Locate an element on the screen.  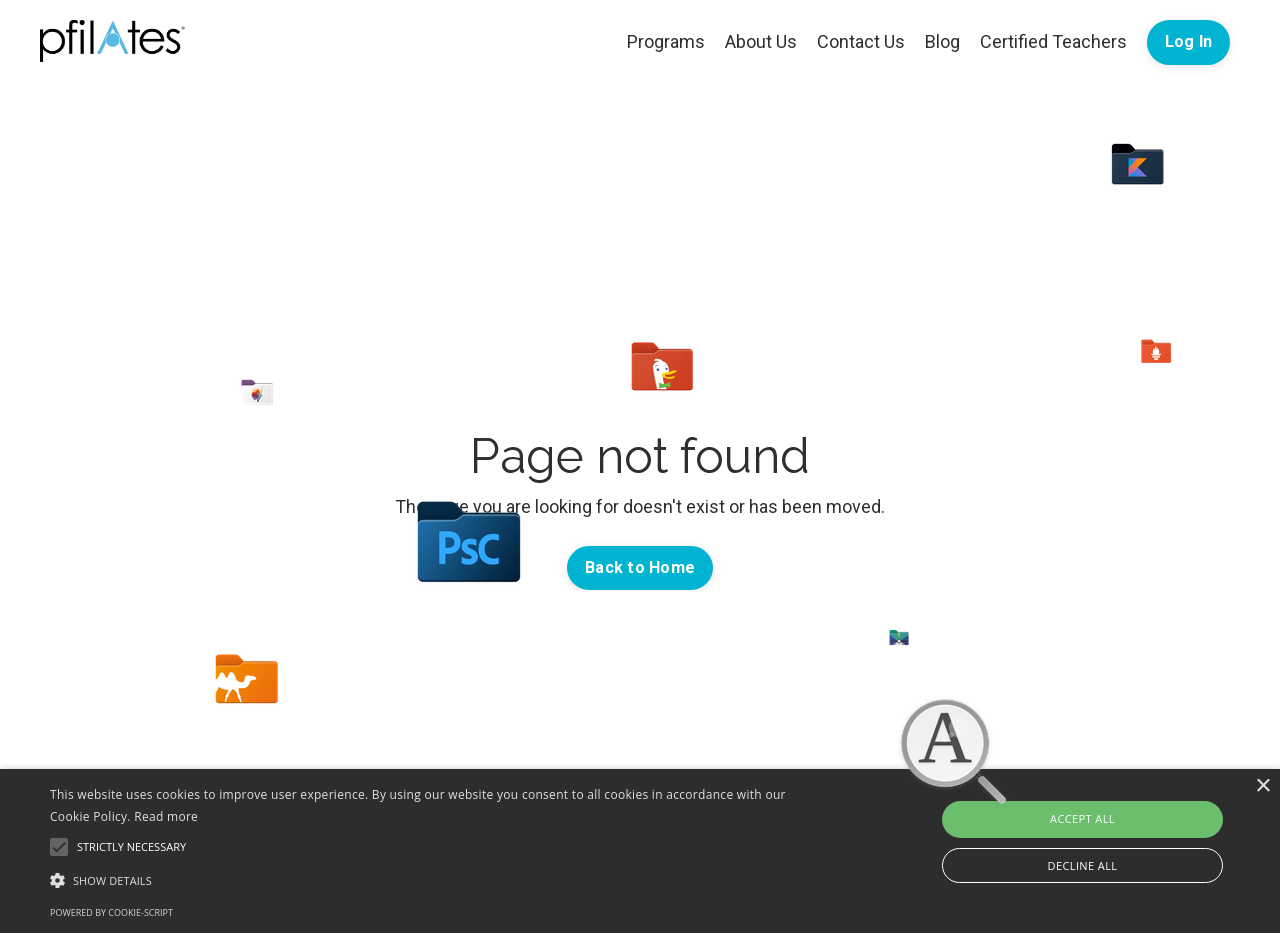
folder containing OCaml programming files is located at coordinates (246, 680).